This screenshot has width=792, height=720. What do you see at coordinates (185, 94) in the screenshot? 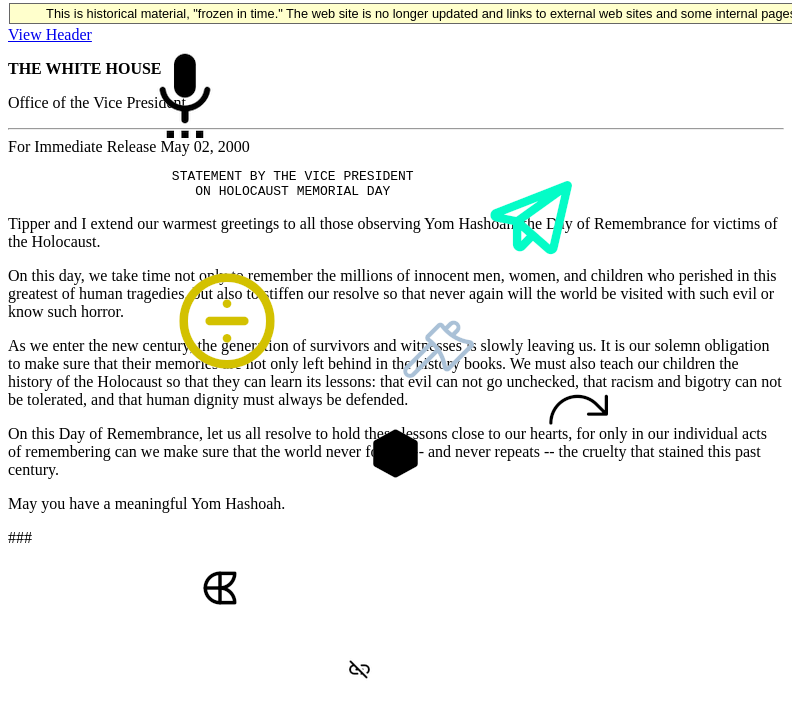
I see `access voice input settings` at bounding box center [185, 94].